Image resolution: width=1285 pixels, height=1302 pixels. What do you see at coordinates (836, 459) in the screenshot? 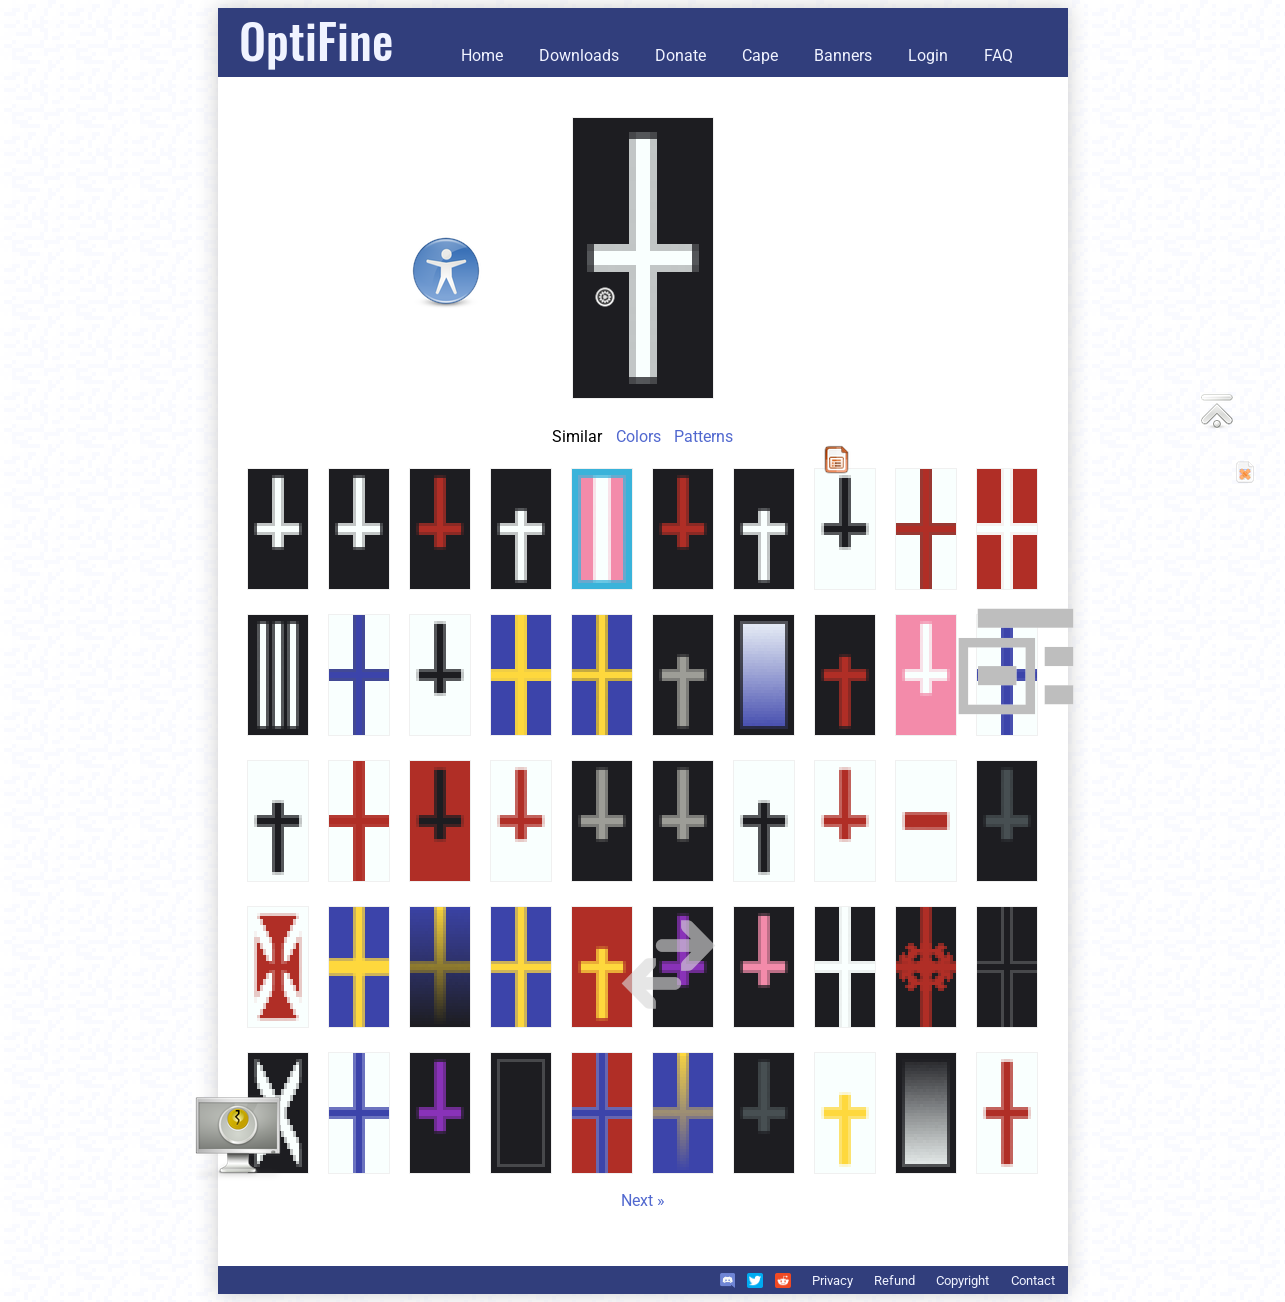
I see `libreoffice impress presentation file` at bounding box center [836, 459].